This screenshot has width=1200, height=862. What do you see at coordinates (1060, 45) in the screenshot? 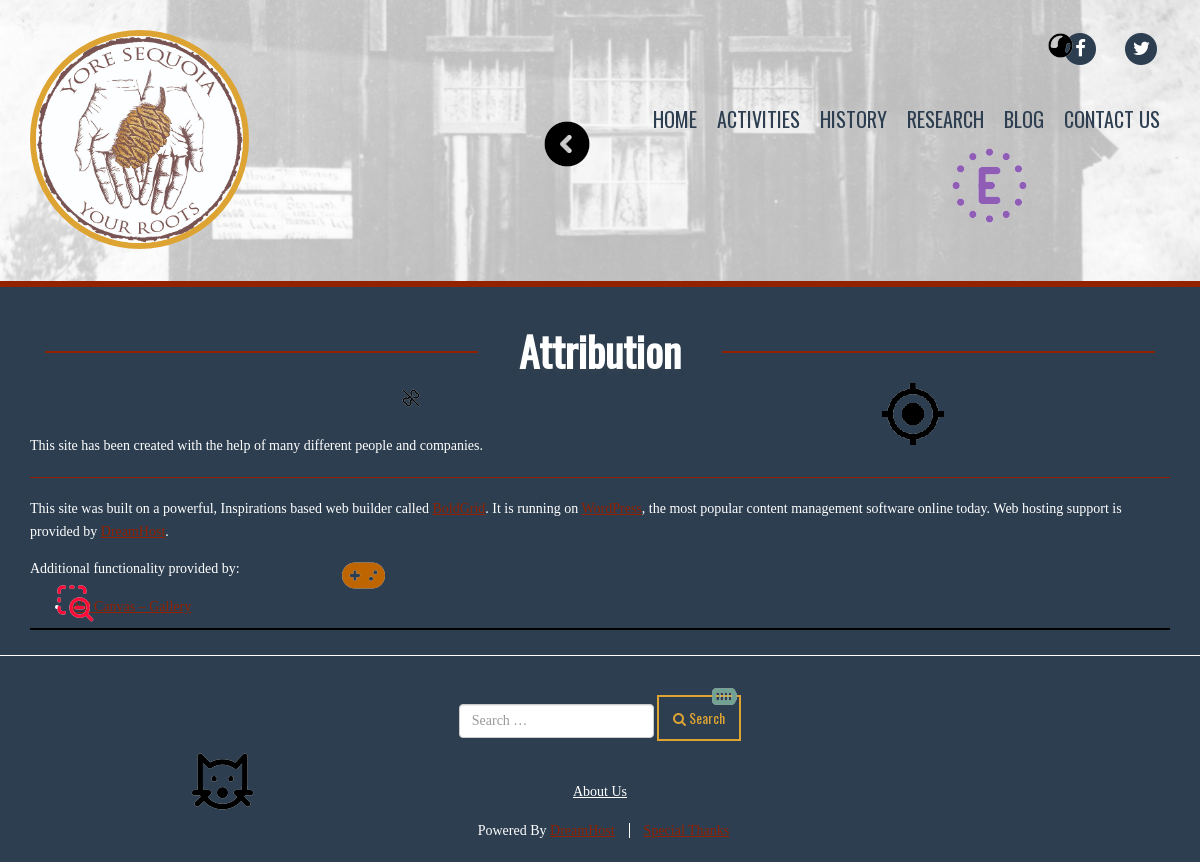
I see `access global or international settings` at bounding box center [1060, 45].